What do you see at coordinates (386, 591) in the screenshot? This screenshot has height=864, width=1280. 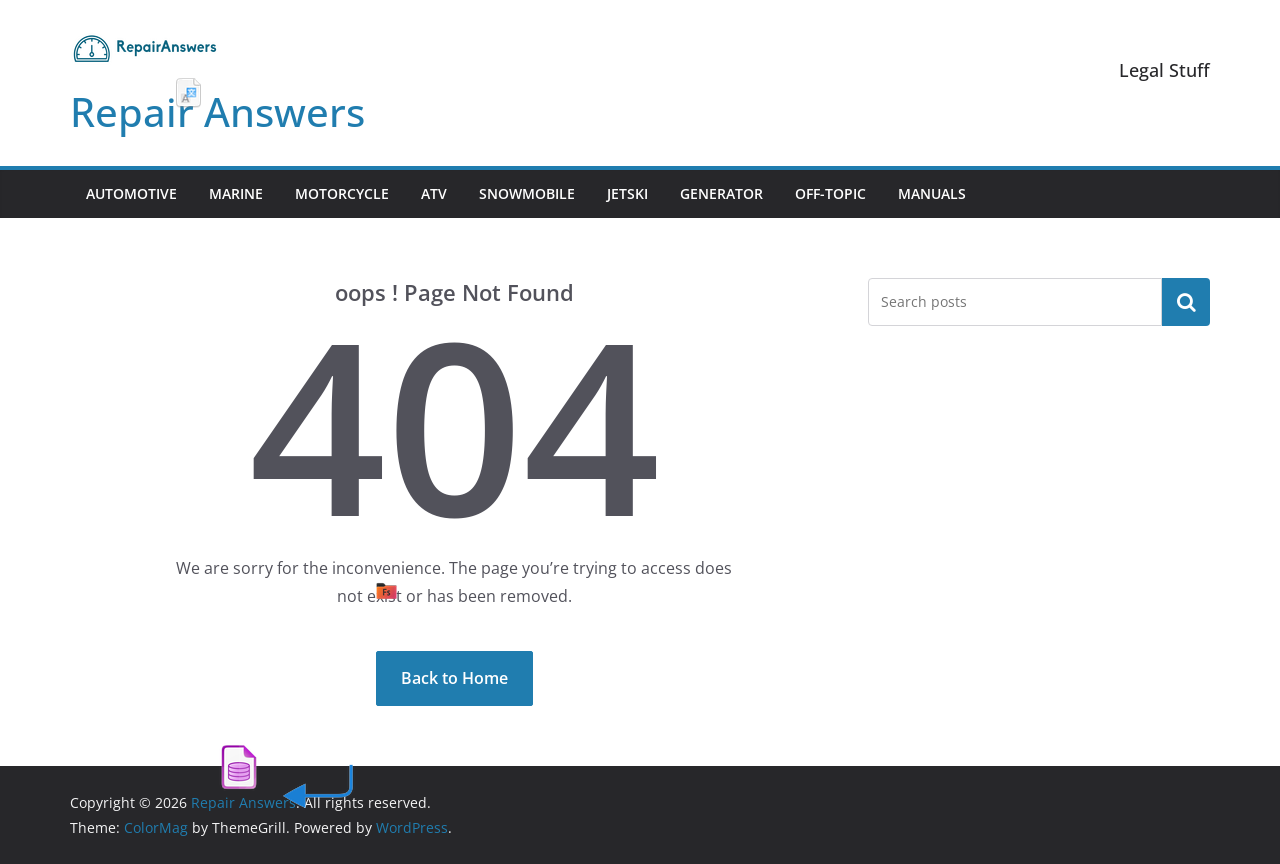 I see `open adobe fuse project folder` at bounding box center [386, 591].